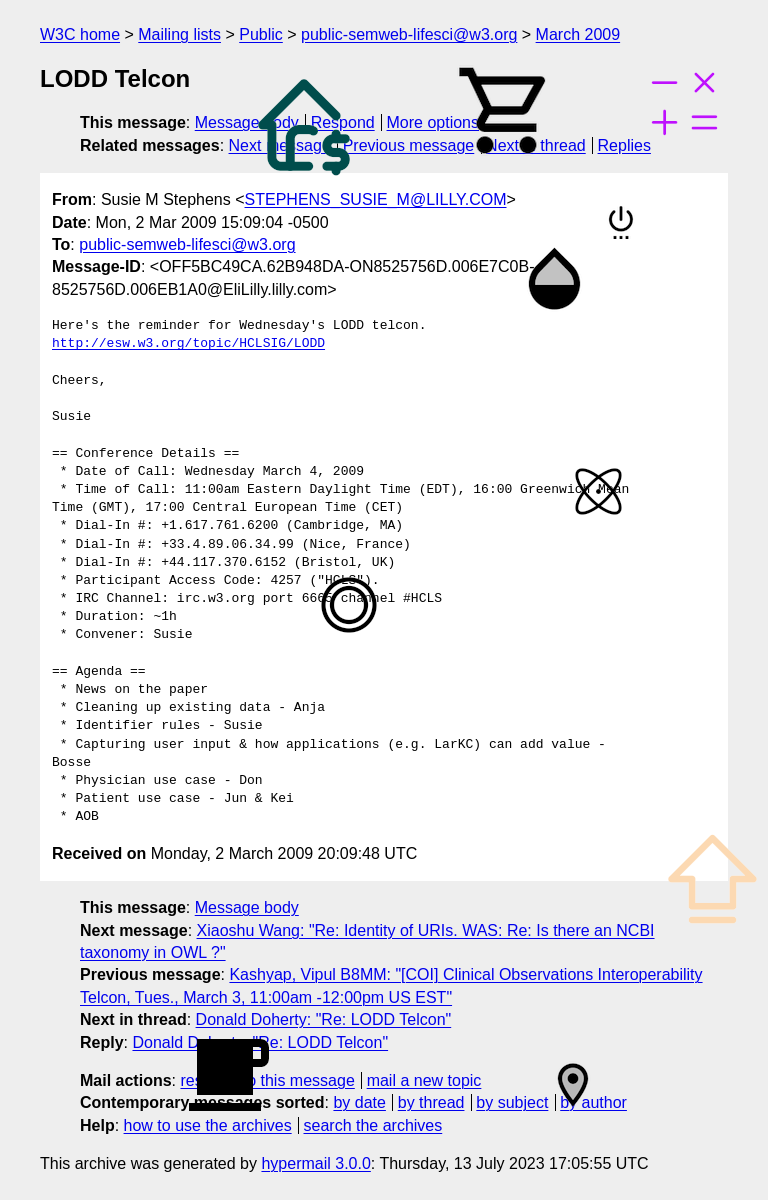 This screenshot has height=1200, width=768. What do you see at coordinates (621, 221) in the screenshot?
I see `access power or shutdown settings` at bounding box center [621, 221].